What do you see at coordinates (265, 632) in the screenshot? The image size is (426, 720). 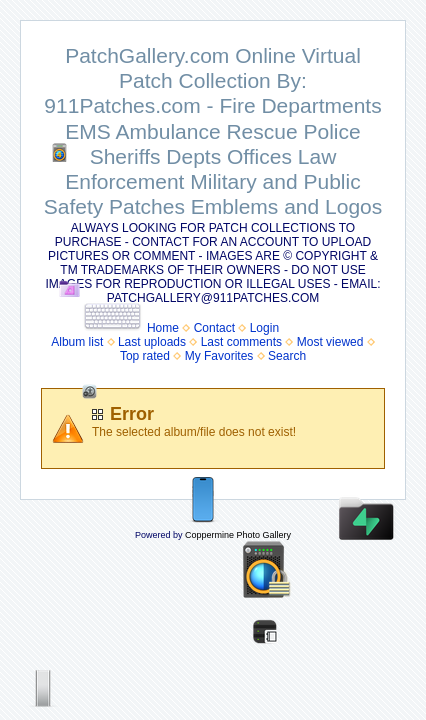 I see `configure LDAP server connection settings` at bounding box center [265, 632].